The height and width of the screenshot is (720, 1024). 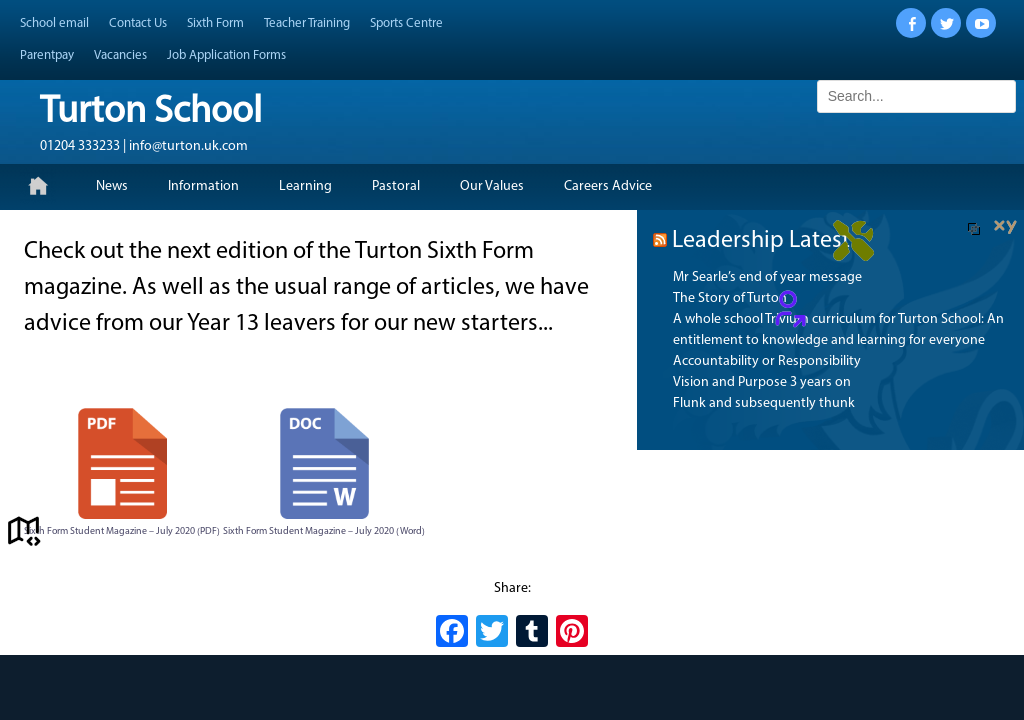 I want to click on access mathematical or algebraic functions, so click(x=1005, y=225).